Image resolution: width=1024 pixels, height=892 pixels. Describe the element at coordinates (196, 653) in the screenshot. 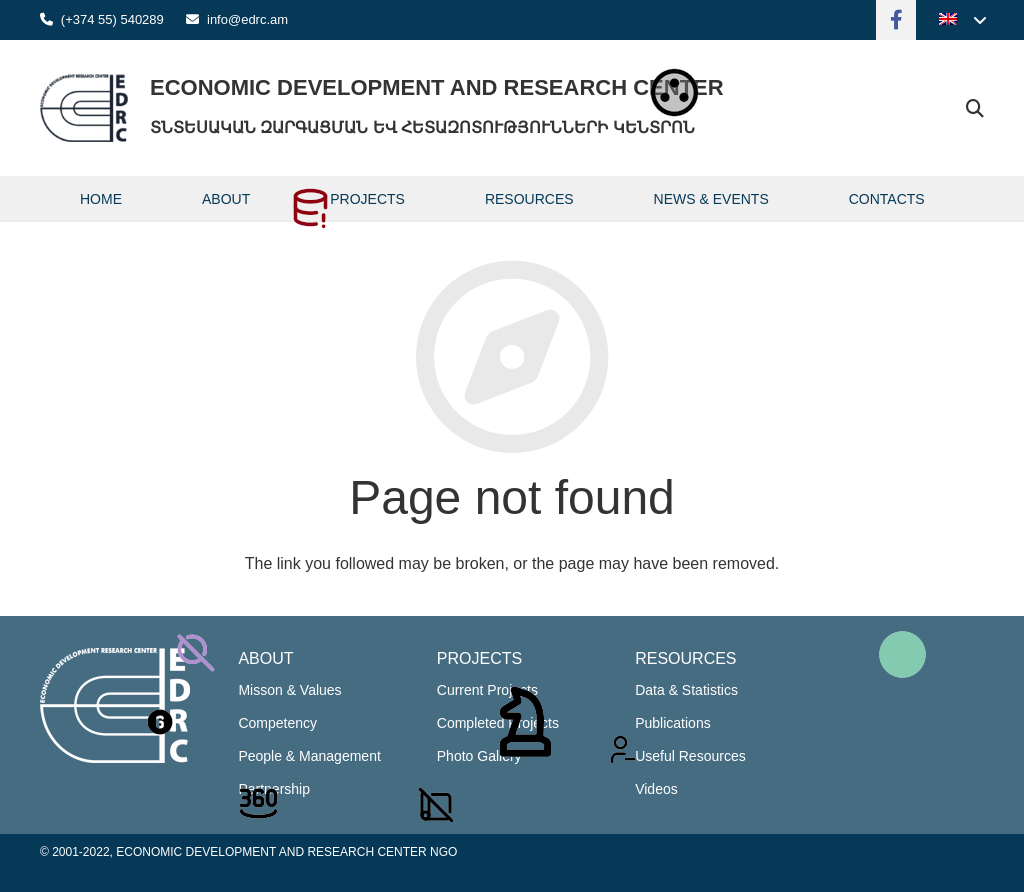

I see `search functionality is disabled` at that location.